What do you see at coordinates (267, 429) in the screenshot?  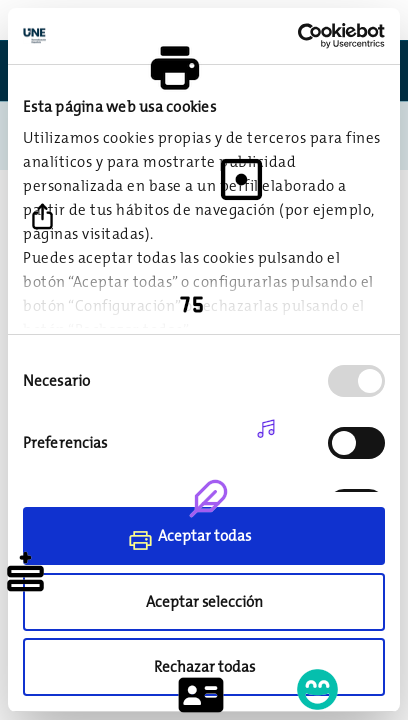 I see `access music or audio library` at bounding box center [267, 429].